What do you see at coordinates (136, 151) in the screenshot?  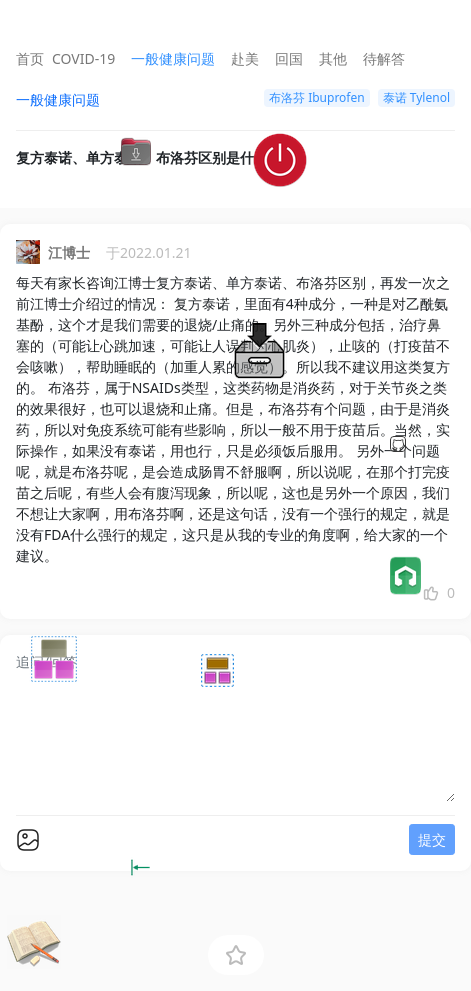 I see `access your downloads folder` at bounding box center [136, 151].